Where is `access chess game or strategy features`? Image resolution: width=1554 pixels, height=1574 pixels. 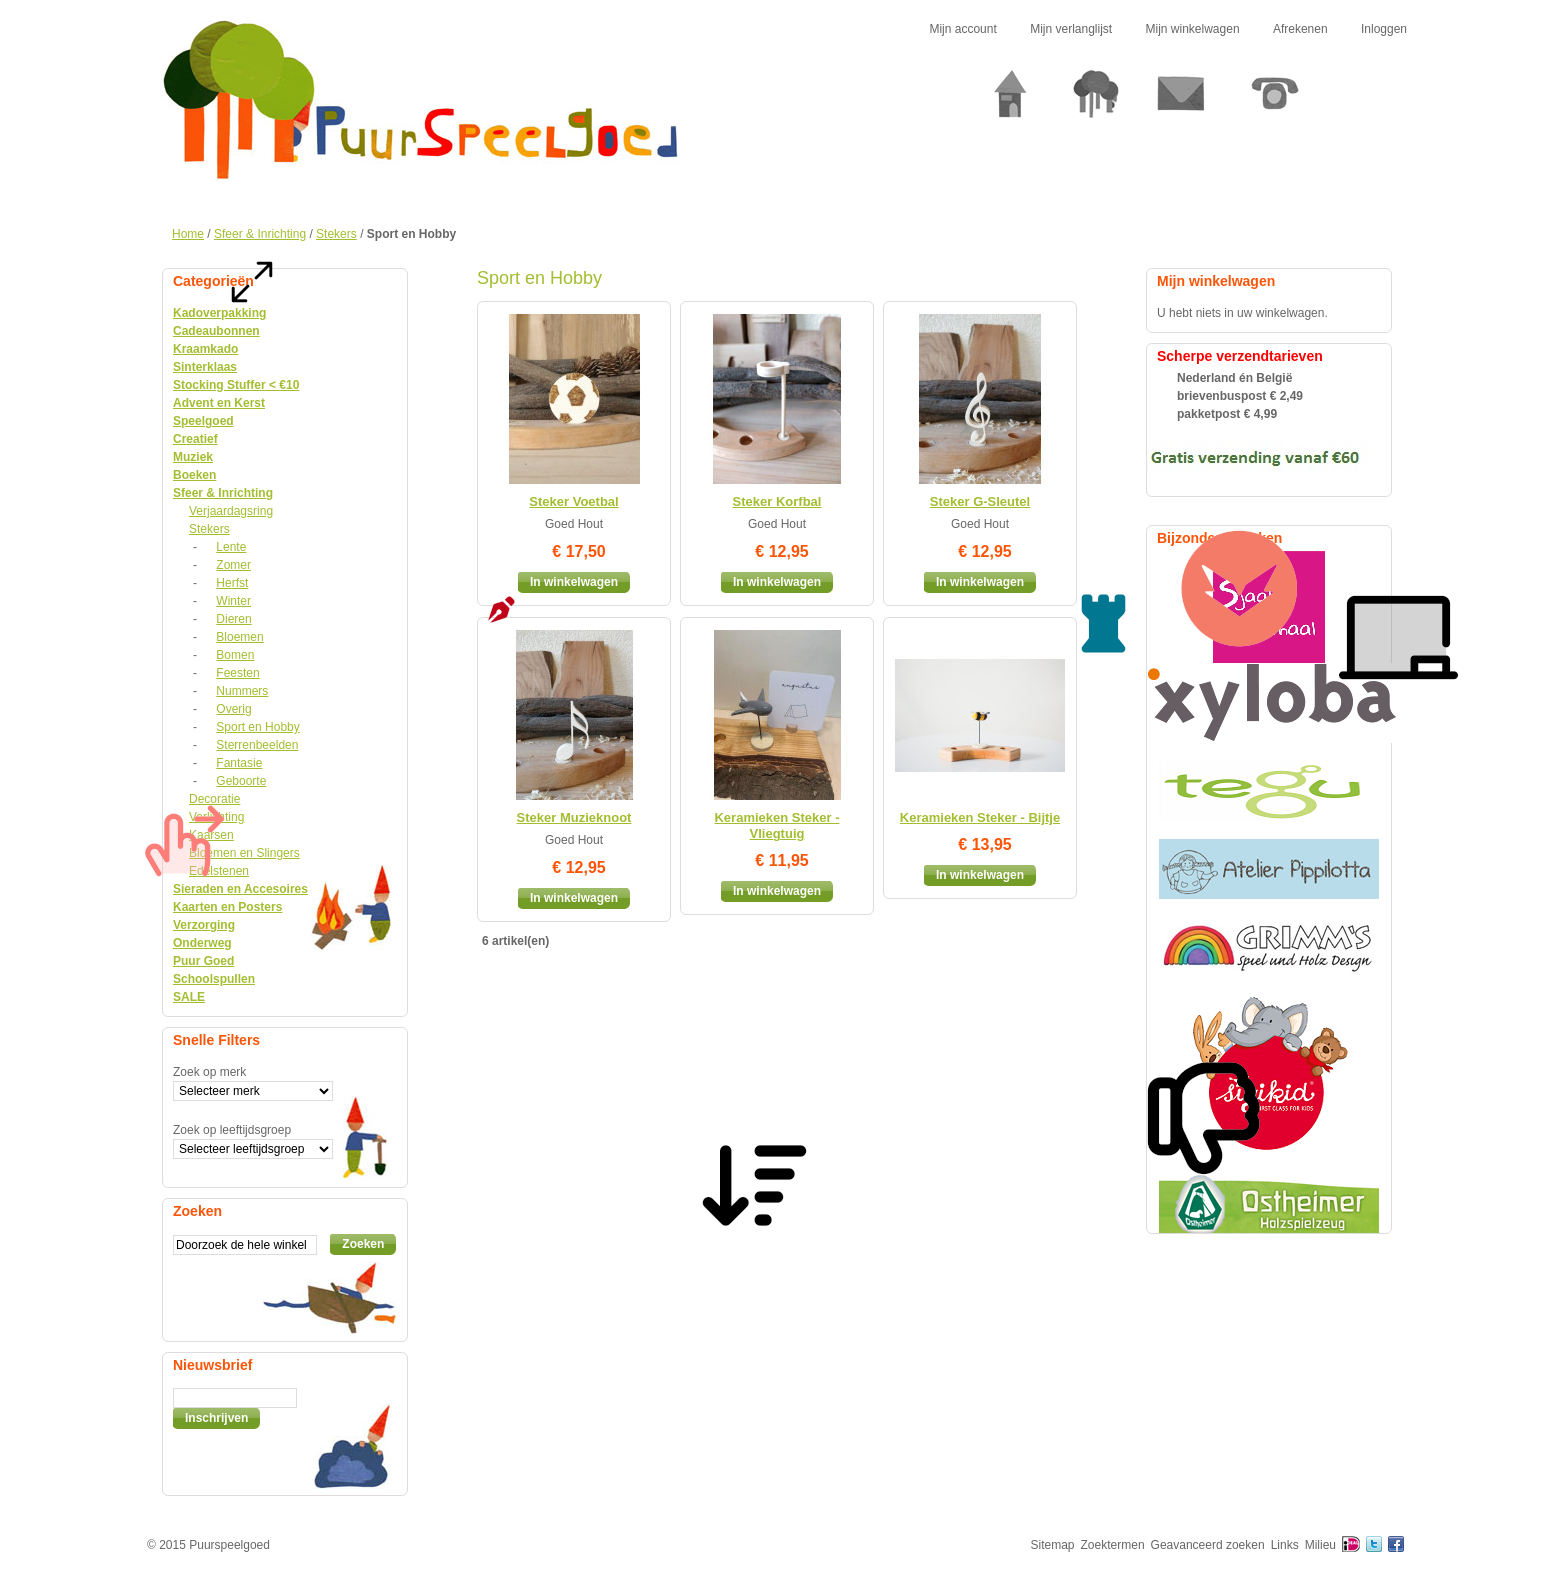 access chess game or strategy features is located at coordinates (1103, 623).